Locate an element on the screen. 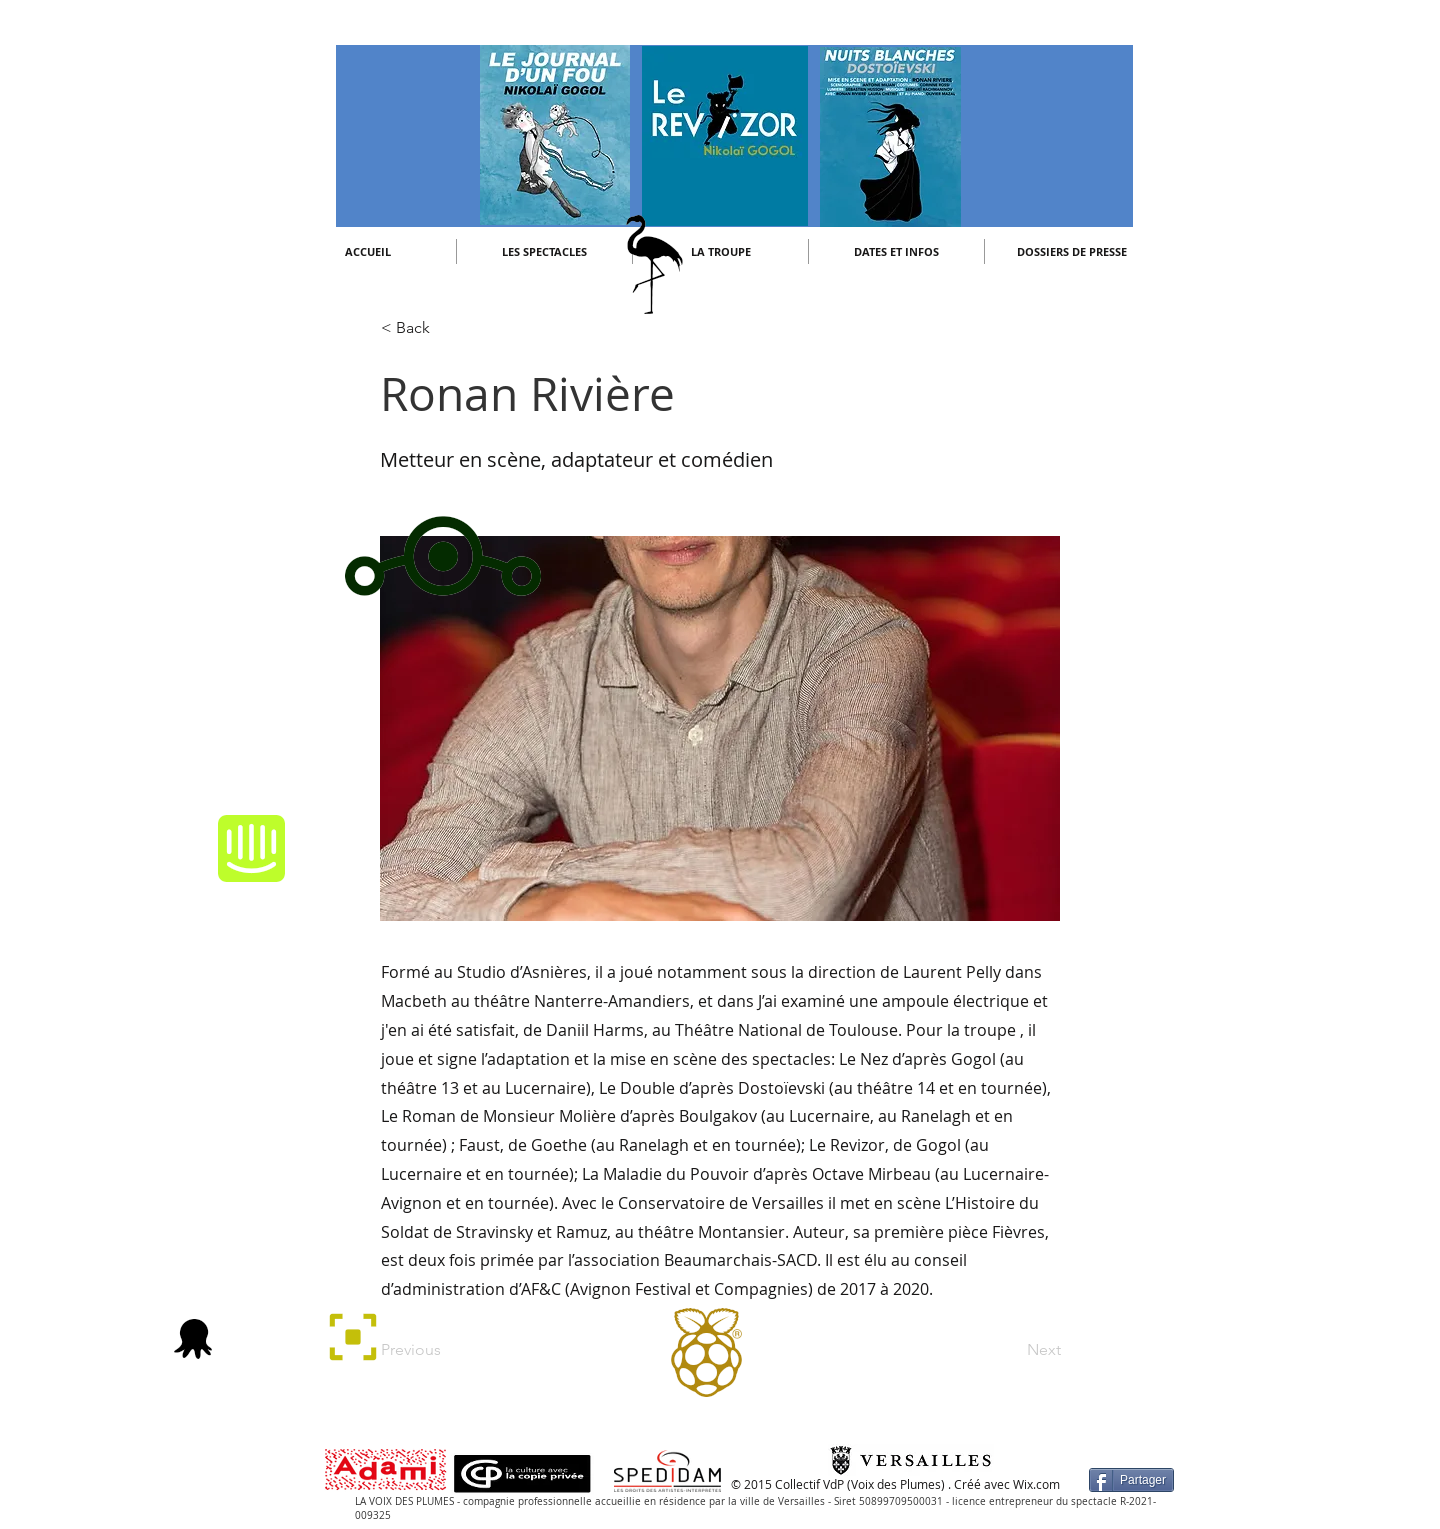 Image resolution: width=1440 pixels, height=1529 pixels. lineageos logo is located at coordinates (443, 556).